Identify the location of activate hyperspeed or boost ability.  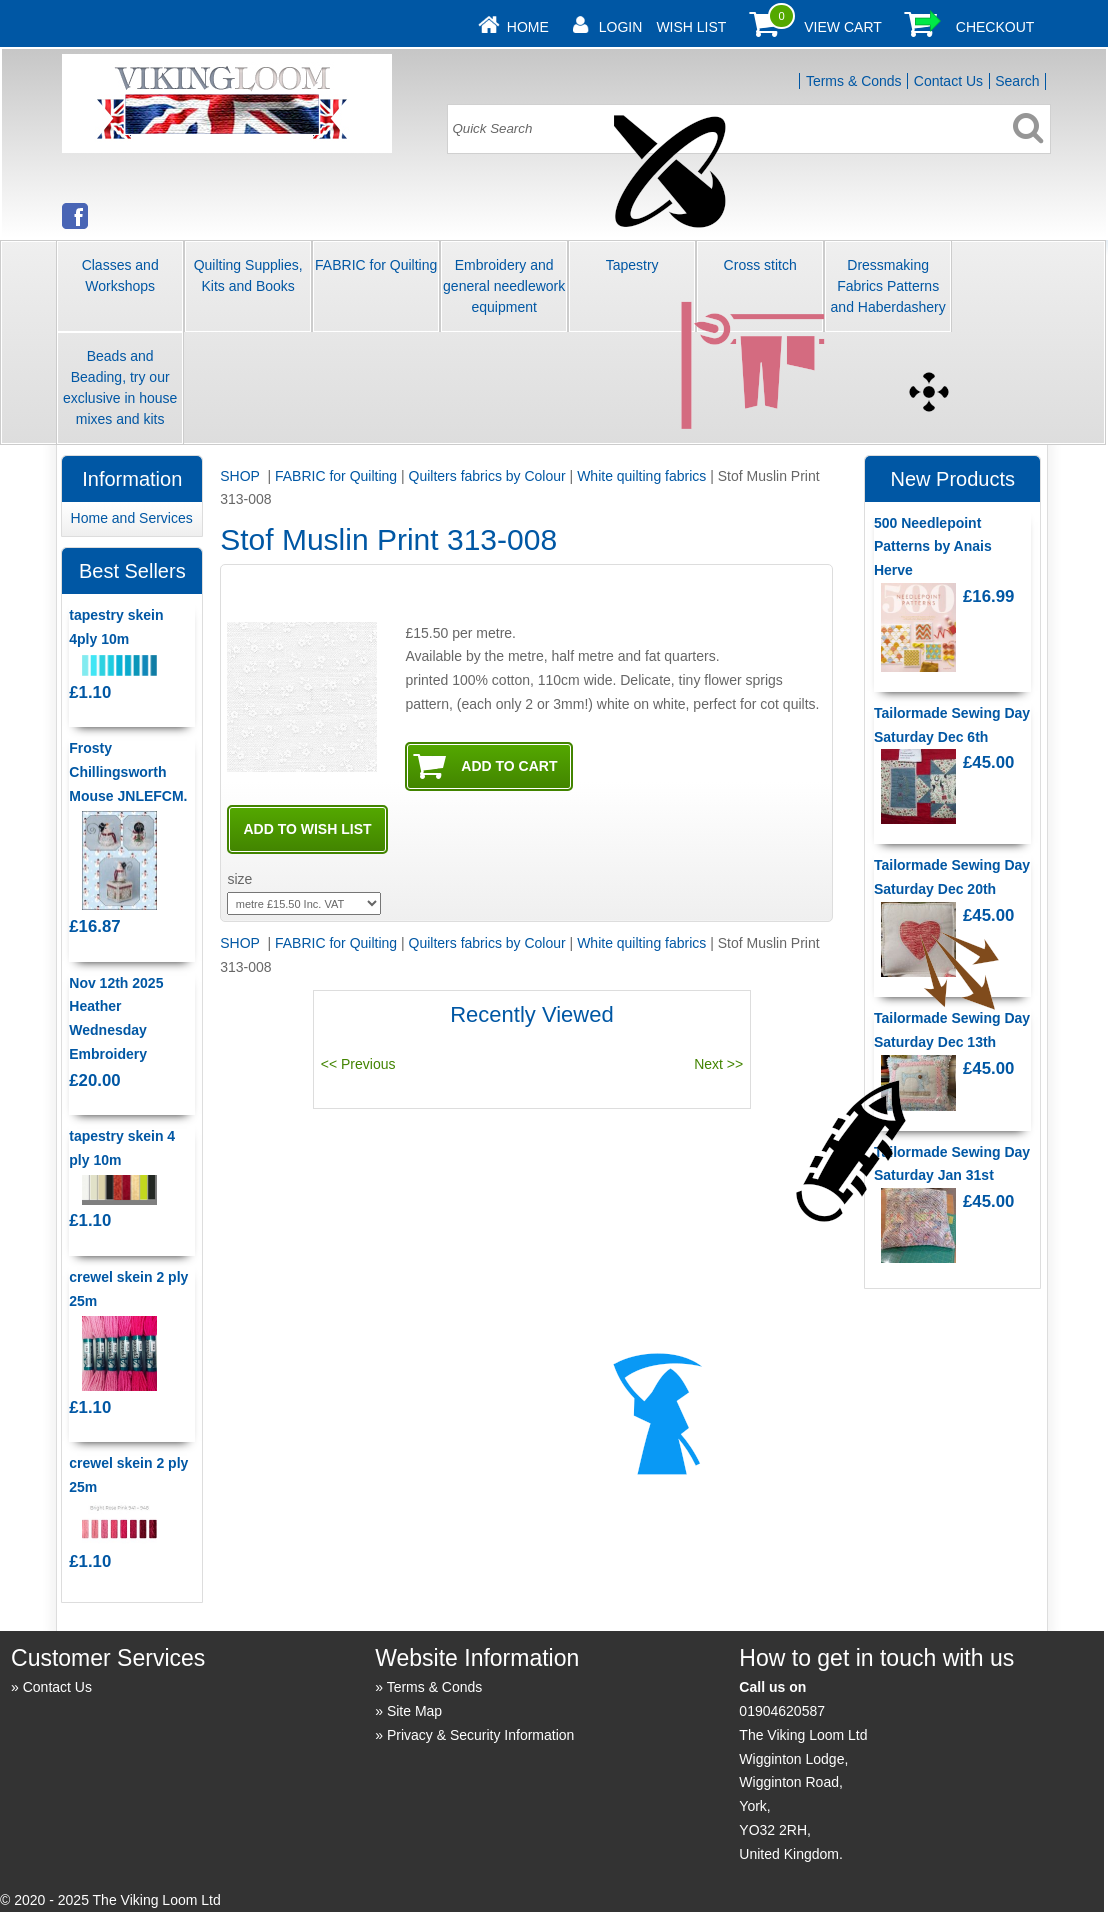
(670, 171).